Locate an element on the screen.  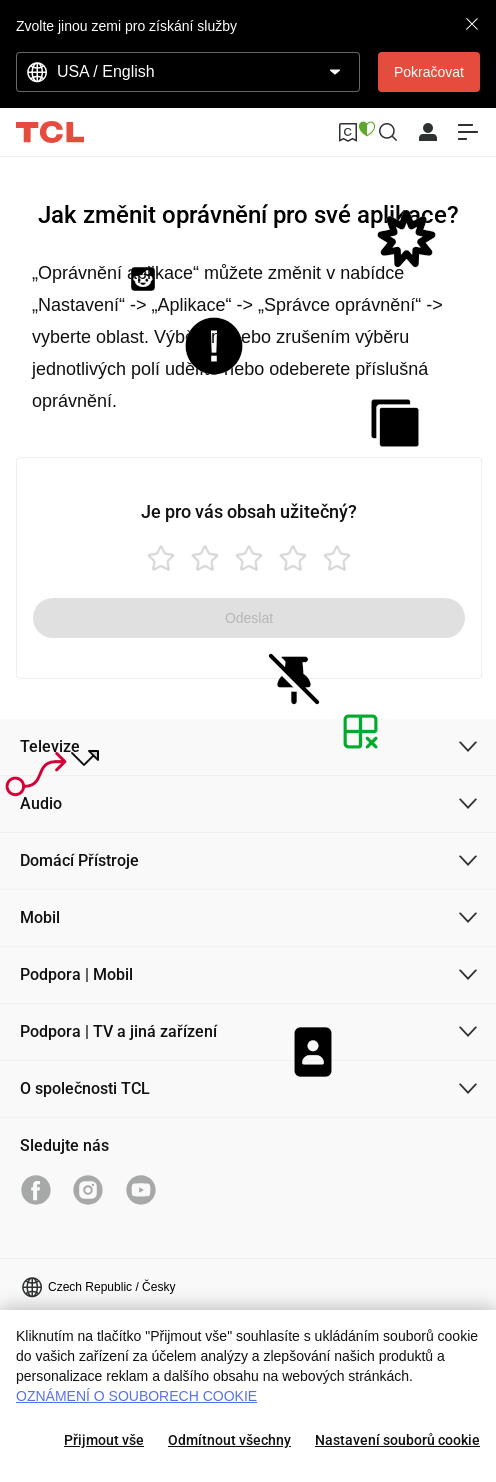
open reddit app is located at coordinates (143, 279).